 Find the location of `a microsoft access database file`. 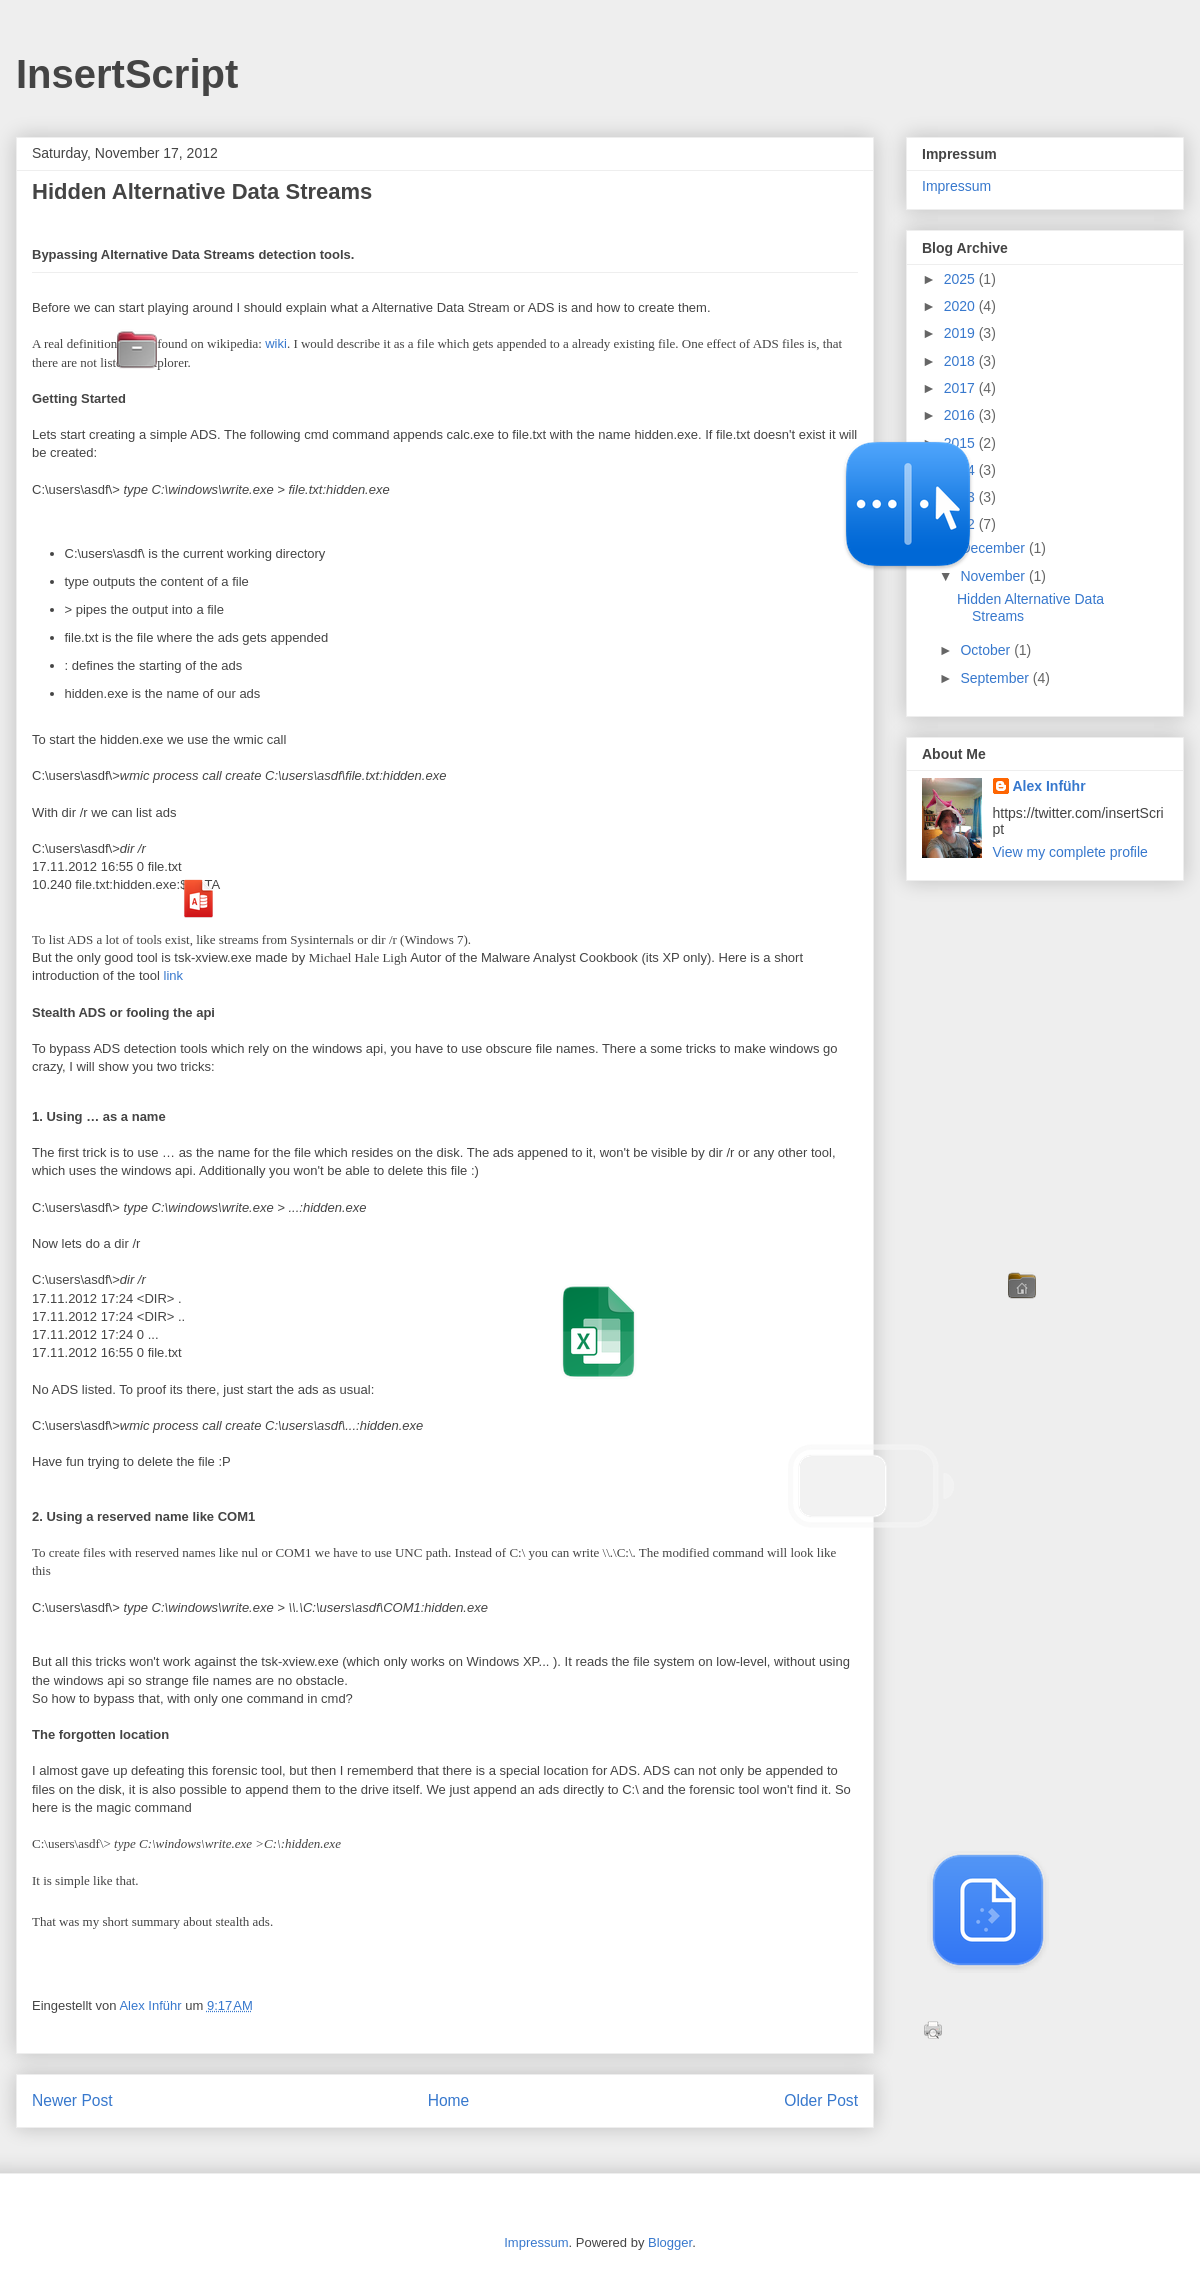

a microsoft access database file is located at coordinates (198, 898).